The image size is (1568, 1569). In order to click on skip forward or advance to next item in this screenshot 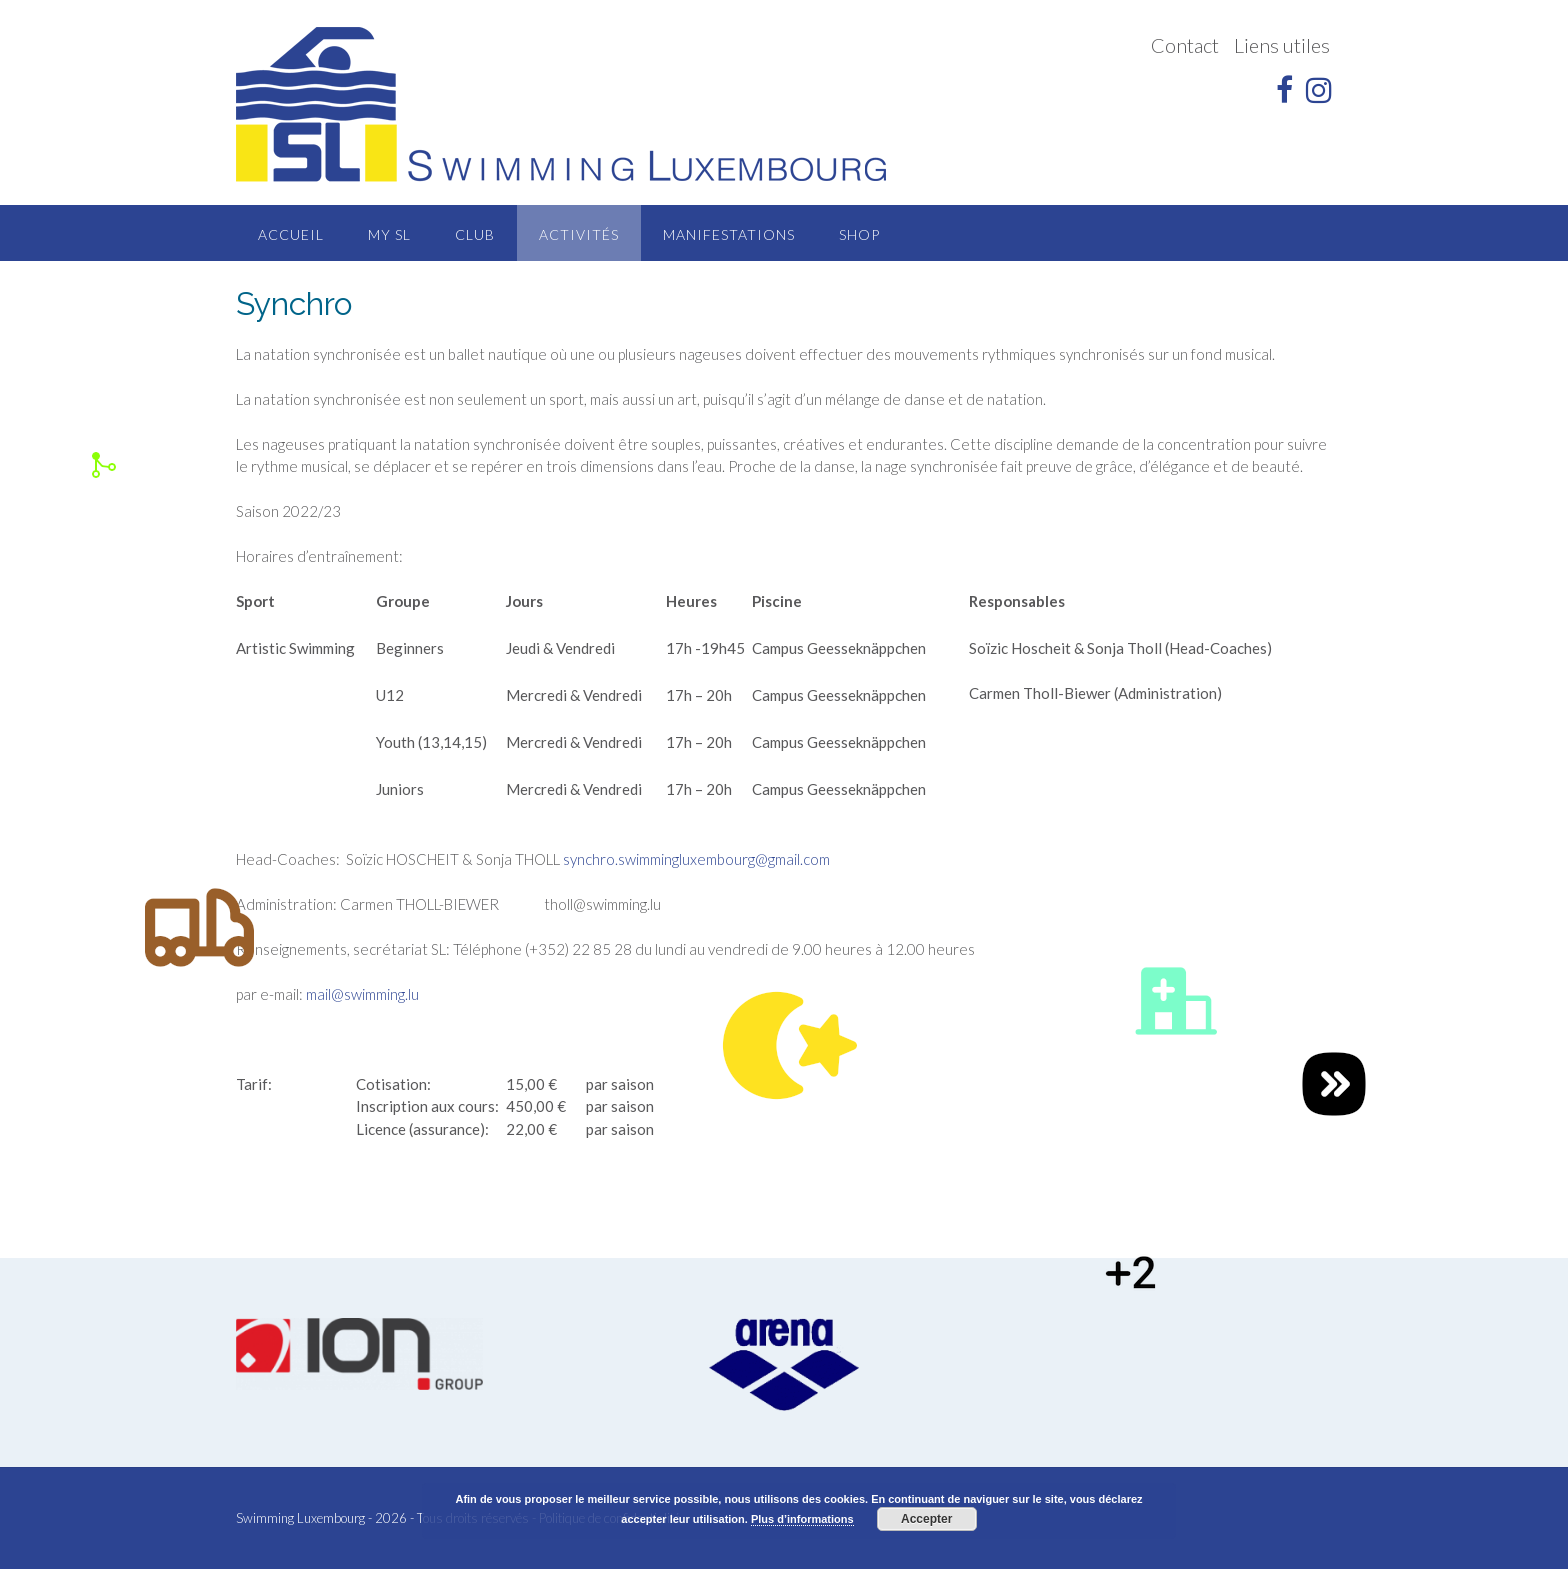, I will do `click(1334, 1084)`.